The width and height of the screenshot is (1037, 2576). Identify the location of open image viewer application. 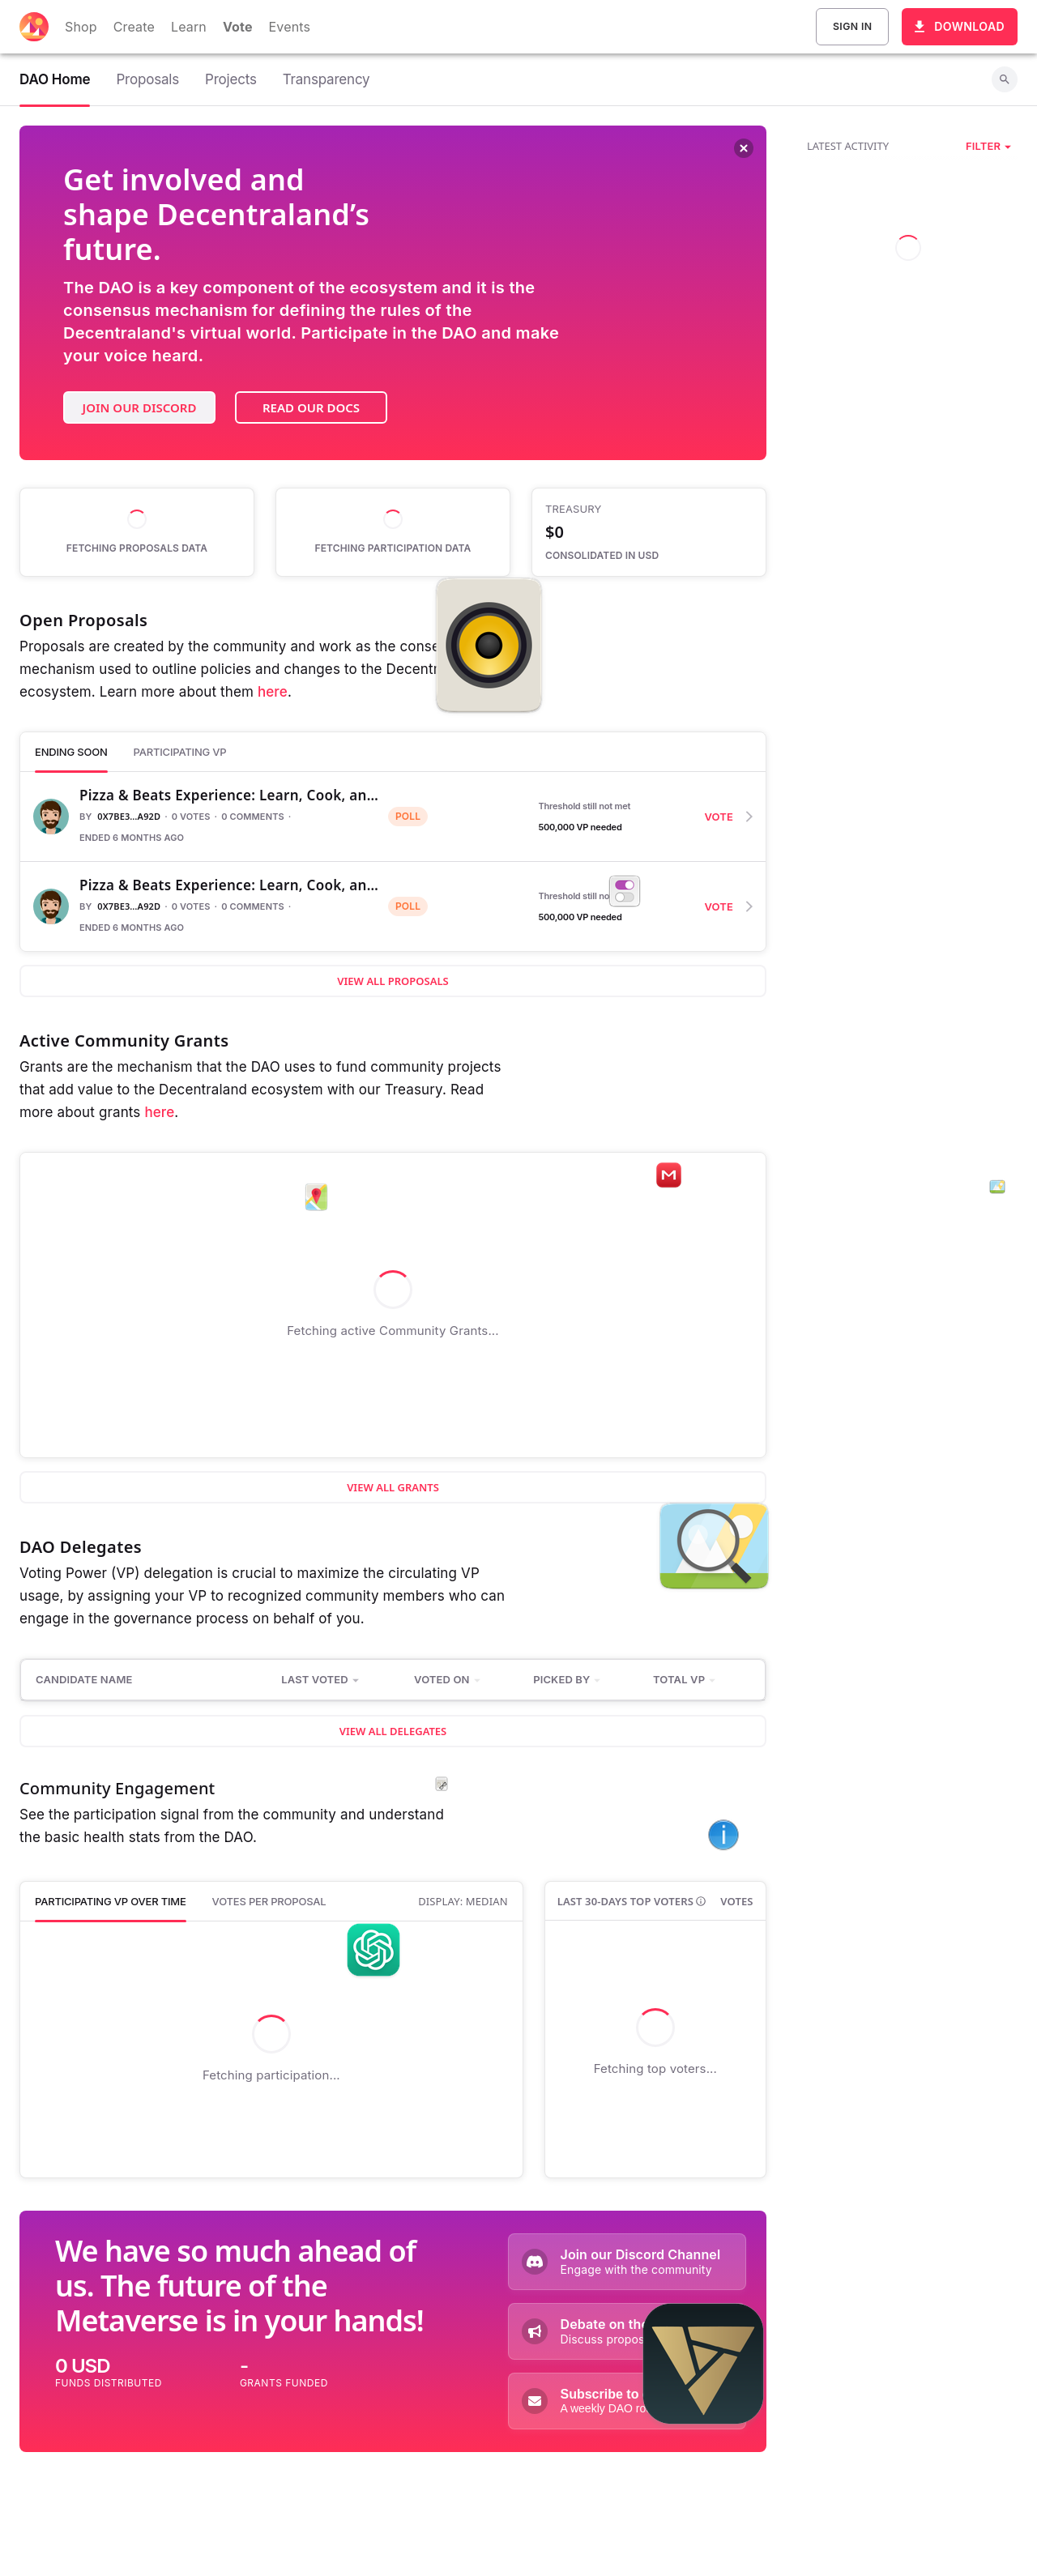
(714, 1546).